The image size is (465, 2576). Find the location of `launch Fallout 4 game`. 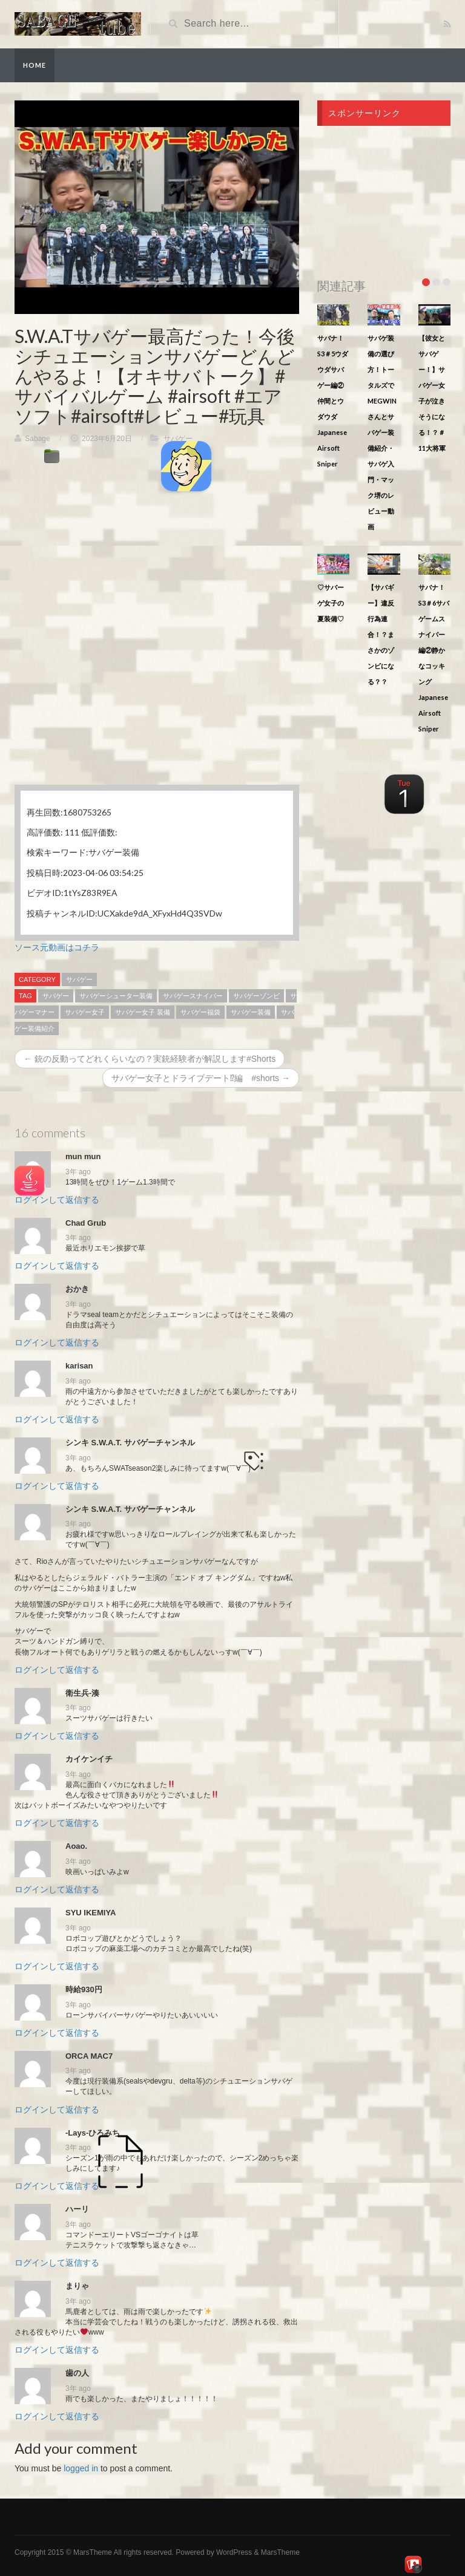

launch Fallout 4 game is located at coordinates (186, 466).